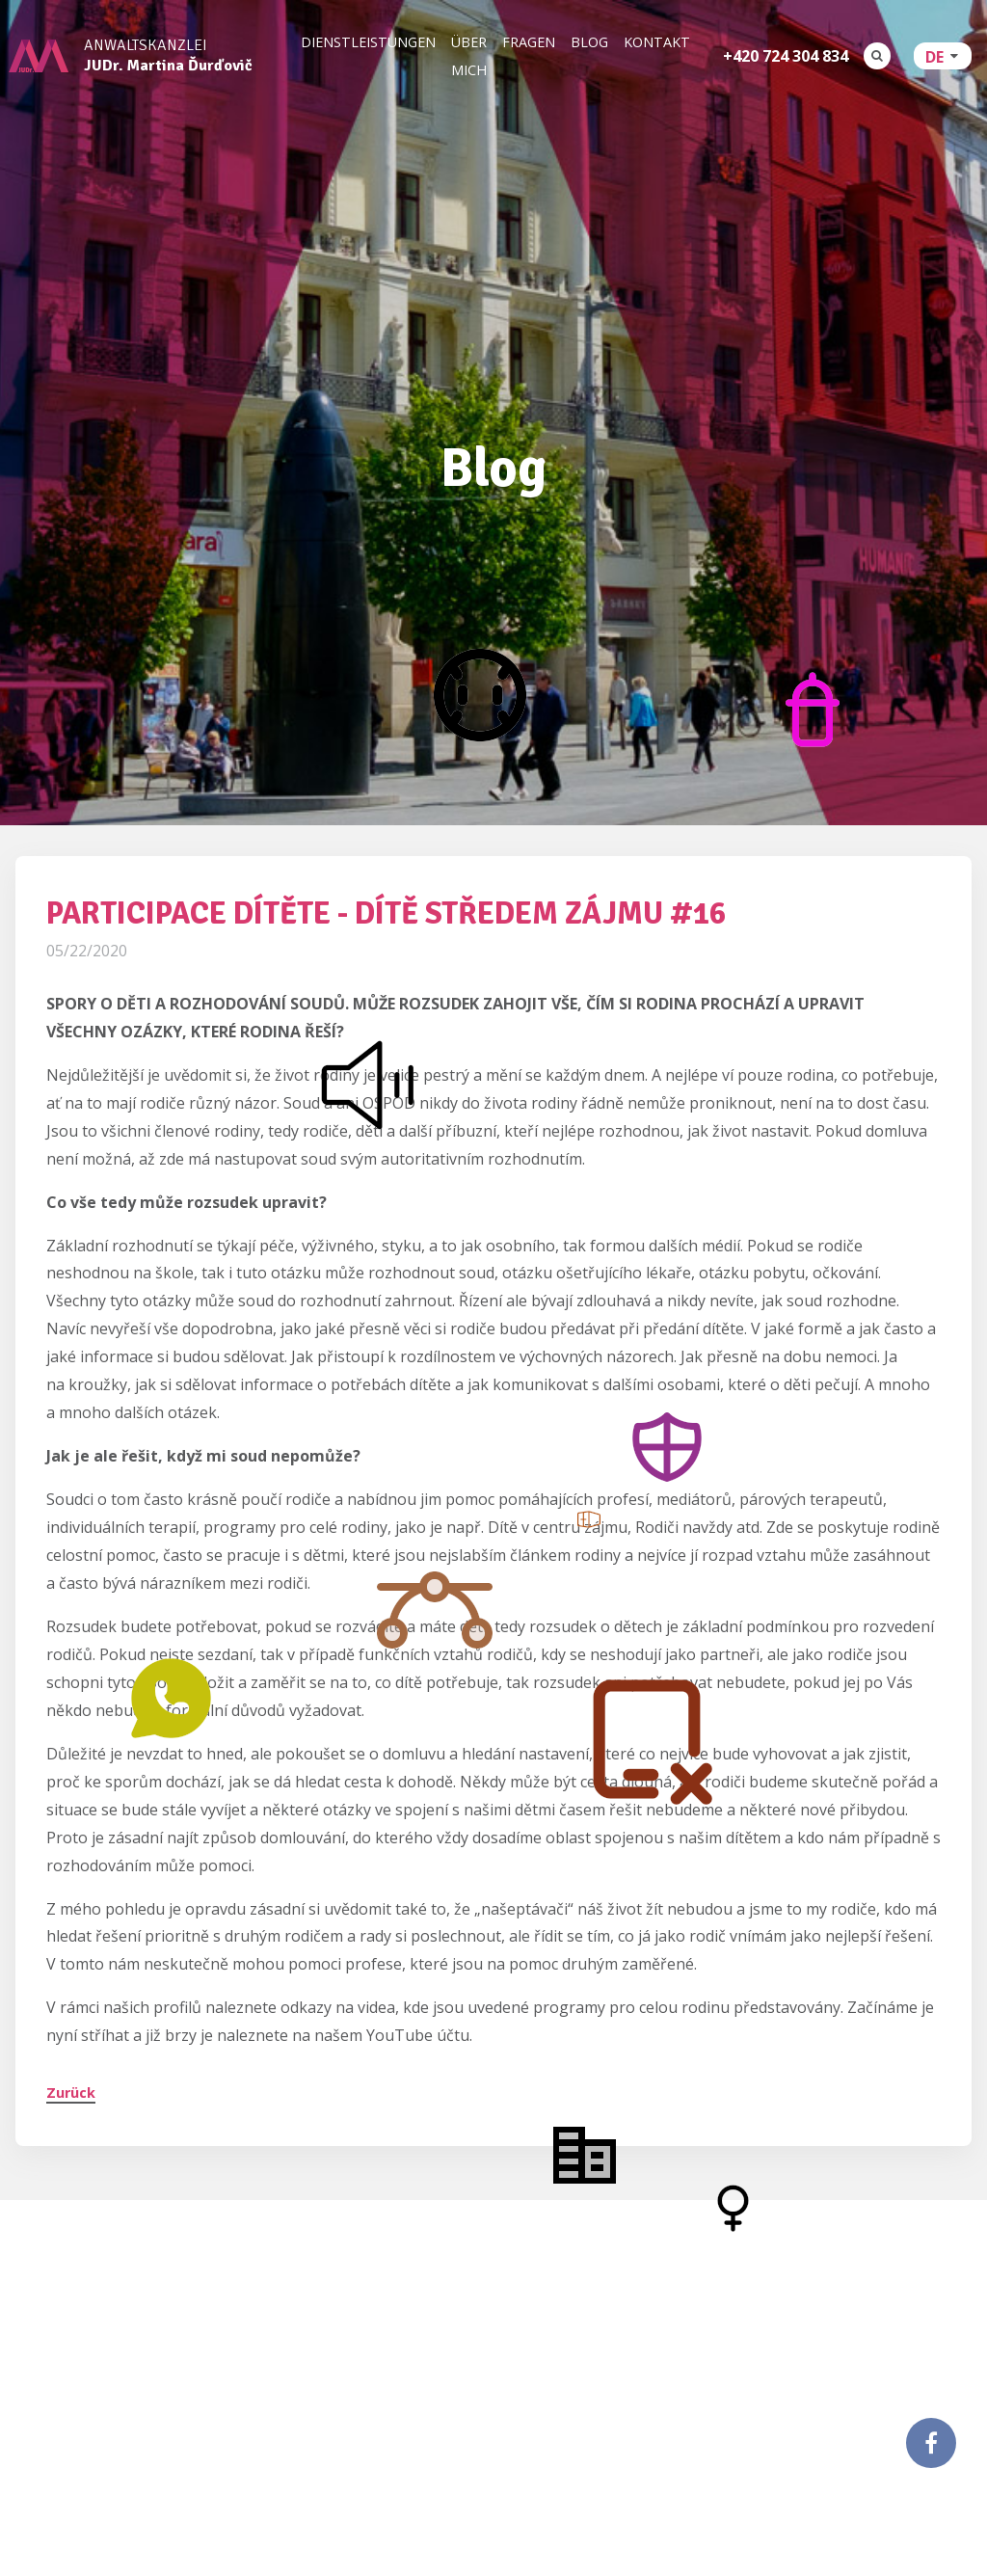  What do you see at coordinates (435, 1610) in the screenshot?
I see `edit vector path curves` at bounding box center [435, 1610].